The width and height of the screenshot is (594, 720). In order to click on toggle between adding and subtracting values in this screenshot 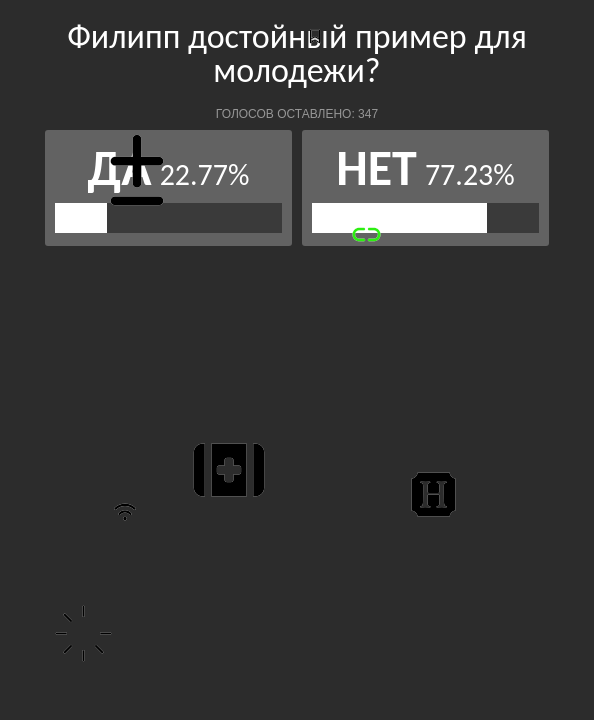, I will do `click(137, 170)`.